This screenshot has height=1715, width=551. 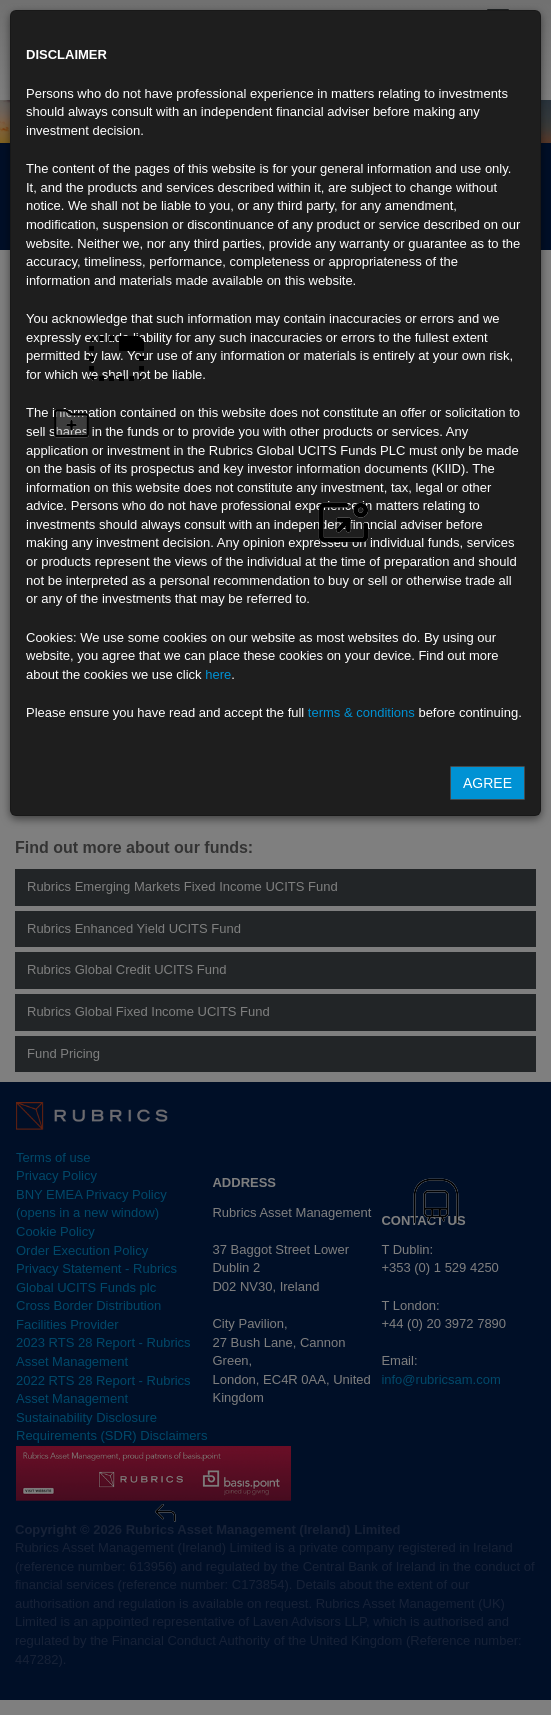 I want to click on reply to a message or comment, so click(x=165, y=1513).